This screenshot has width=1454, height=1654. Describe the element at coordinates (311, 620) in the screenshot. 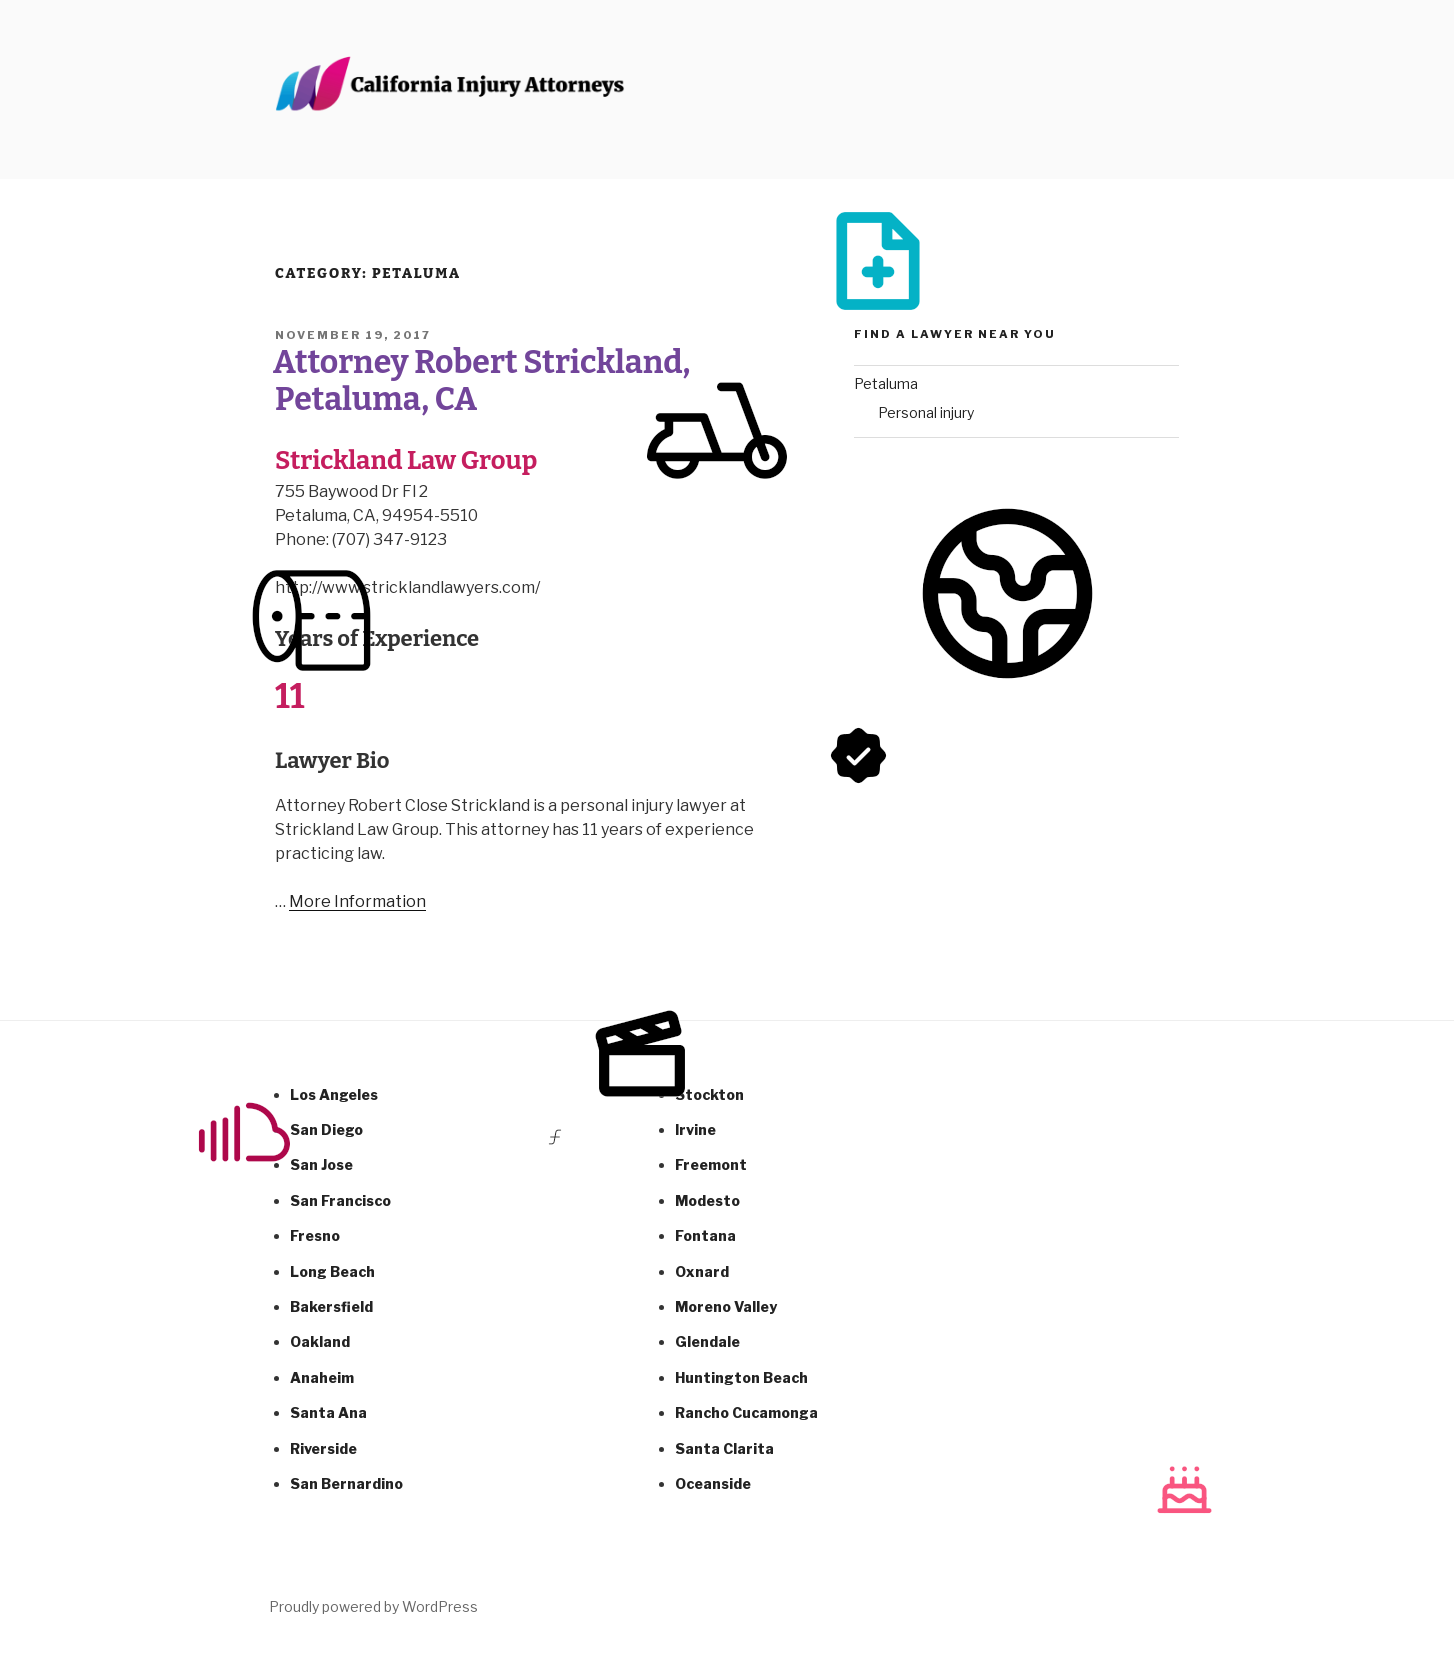

I see `bathroom or restroom location indicator` at that location.